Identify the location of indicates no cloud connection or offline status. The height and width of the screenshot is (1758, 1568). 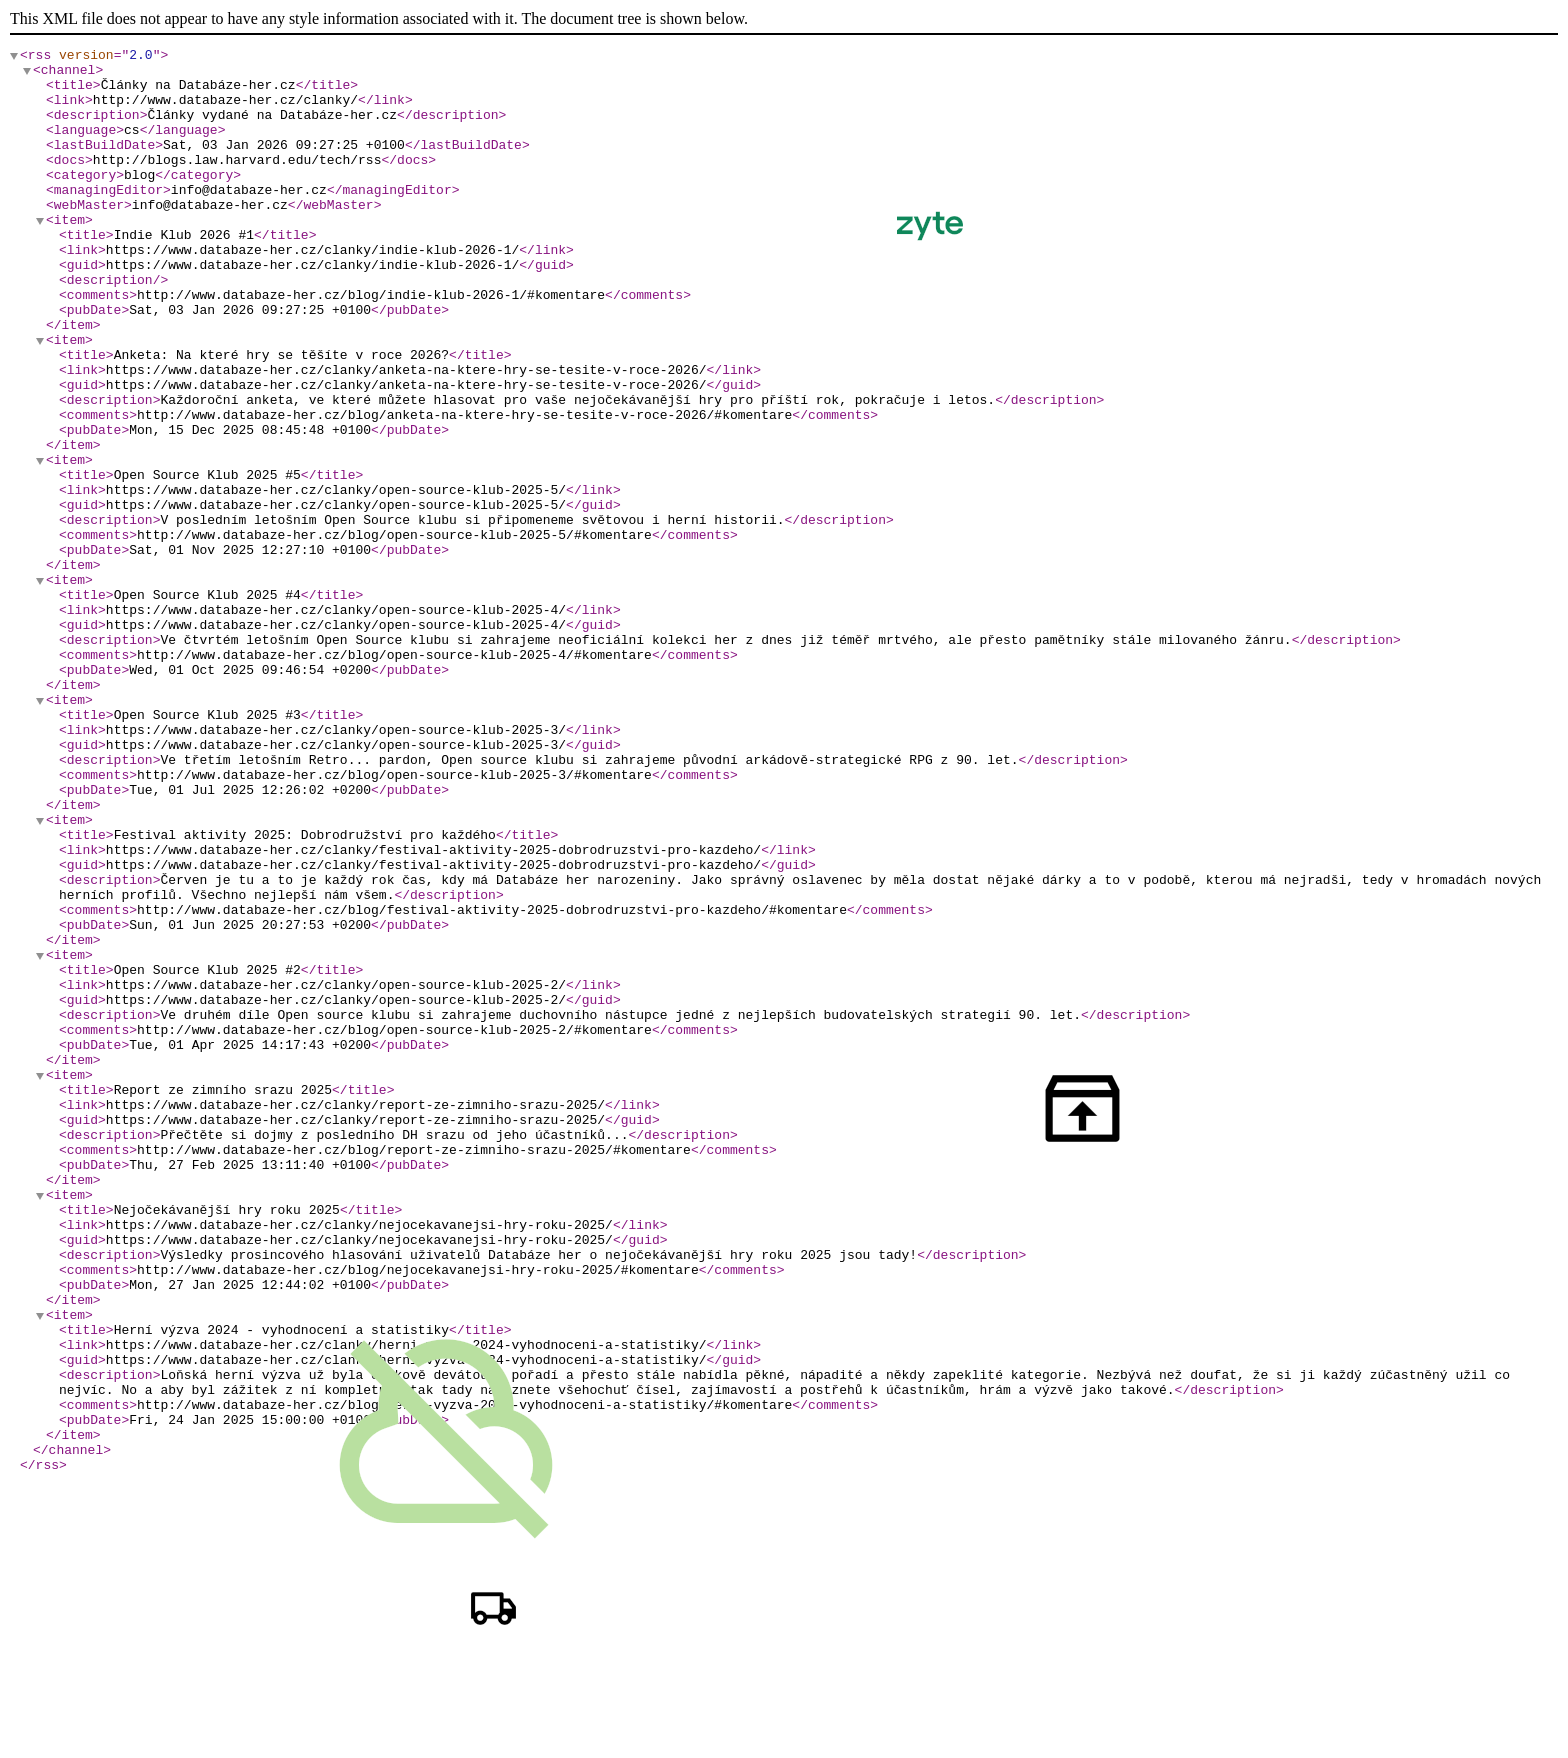
(446, 1436).